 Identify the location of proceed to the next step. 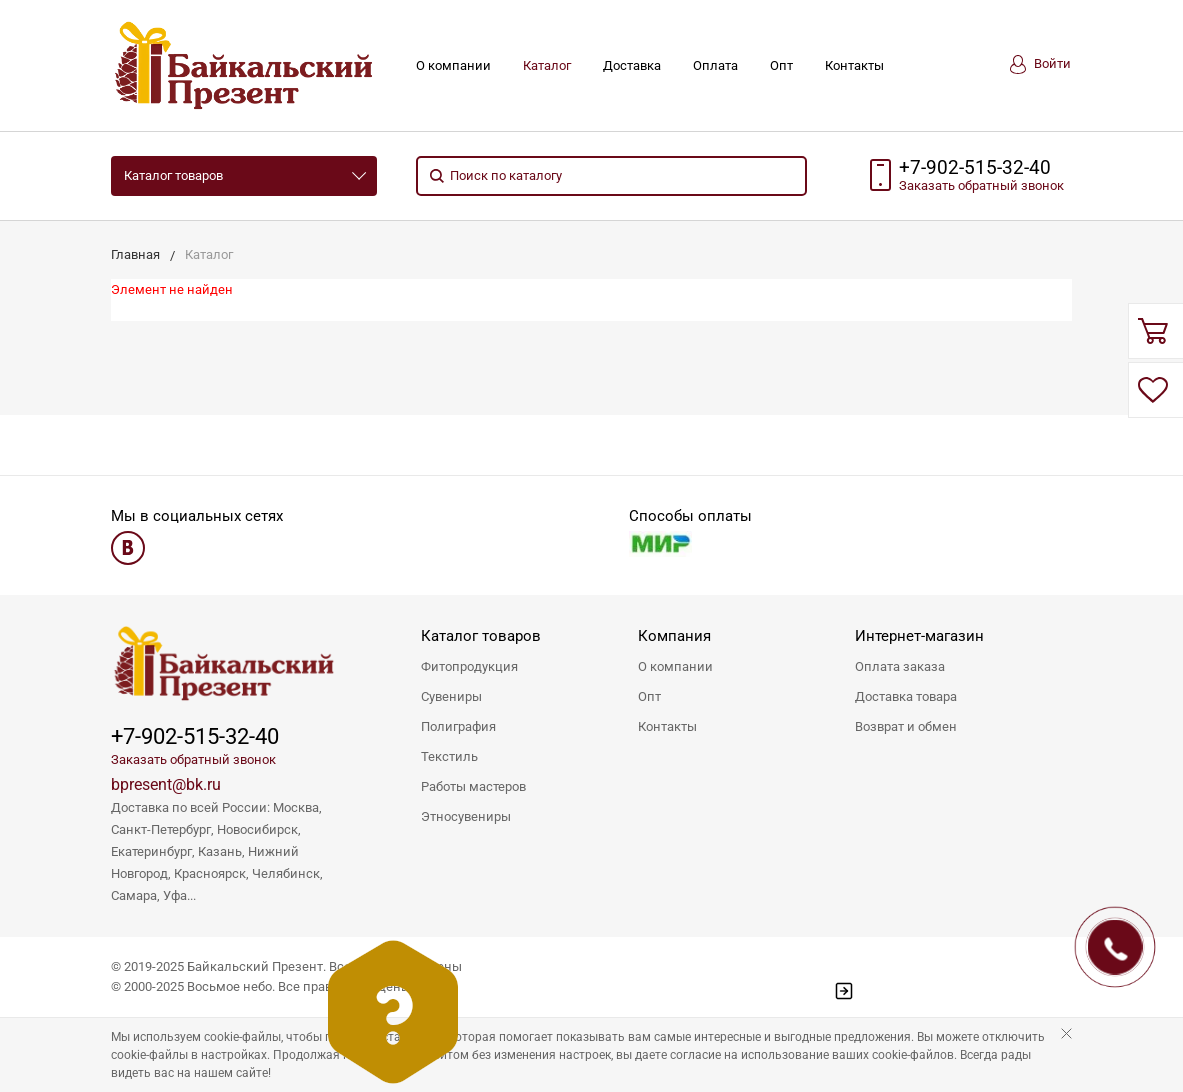
(844, 991).